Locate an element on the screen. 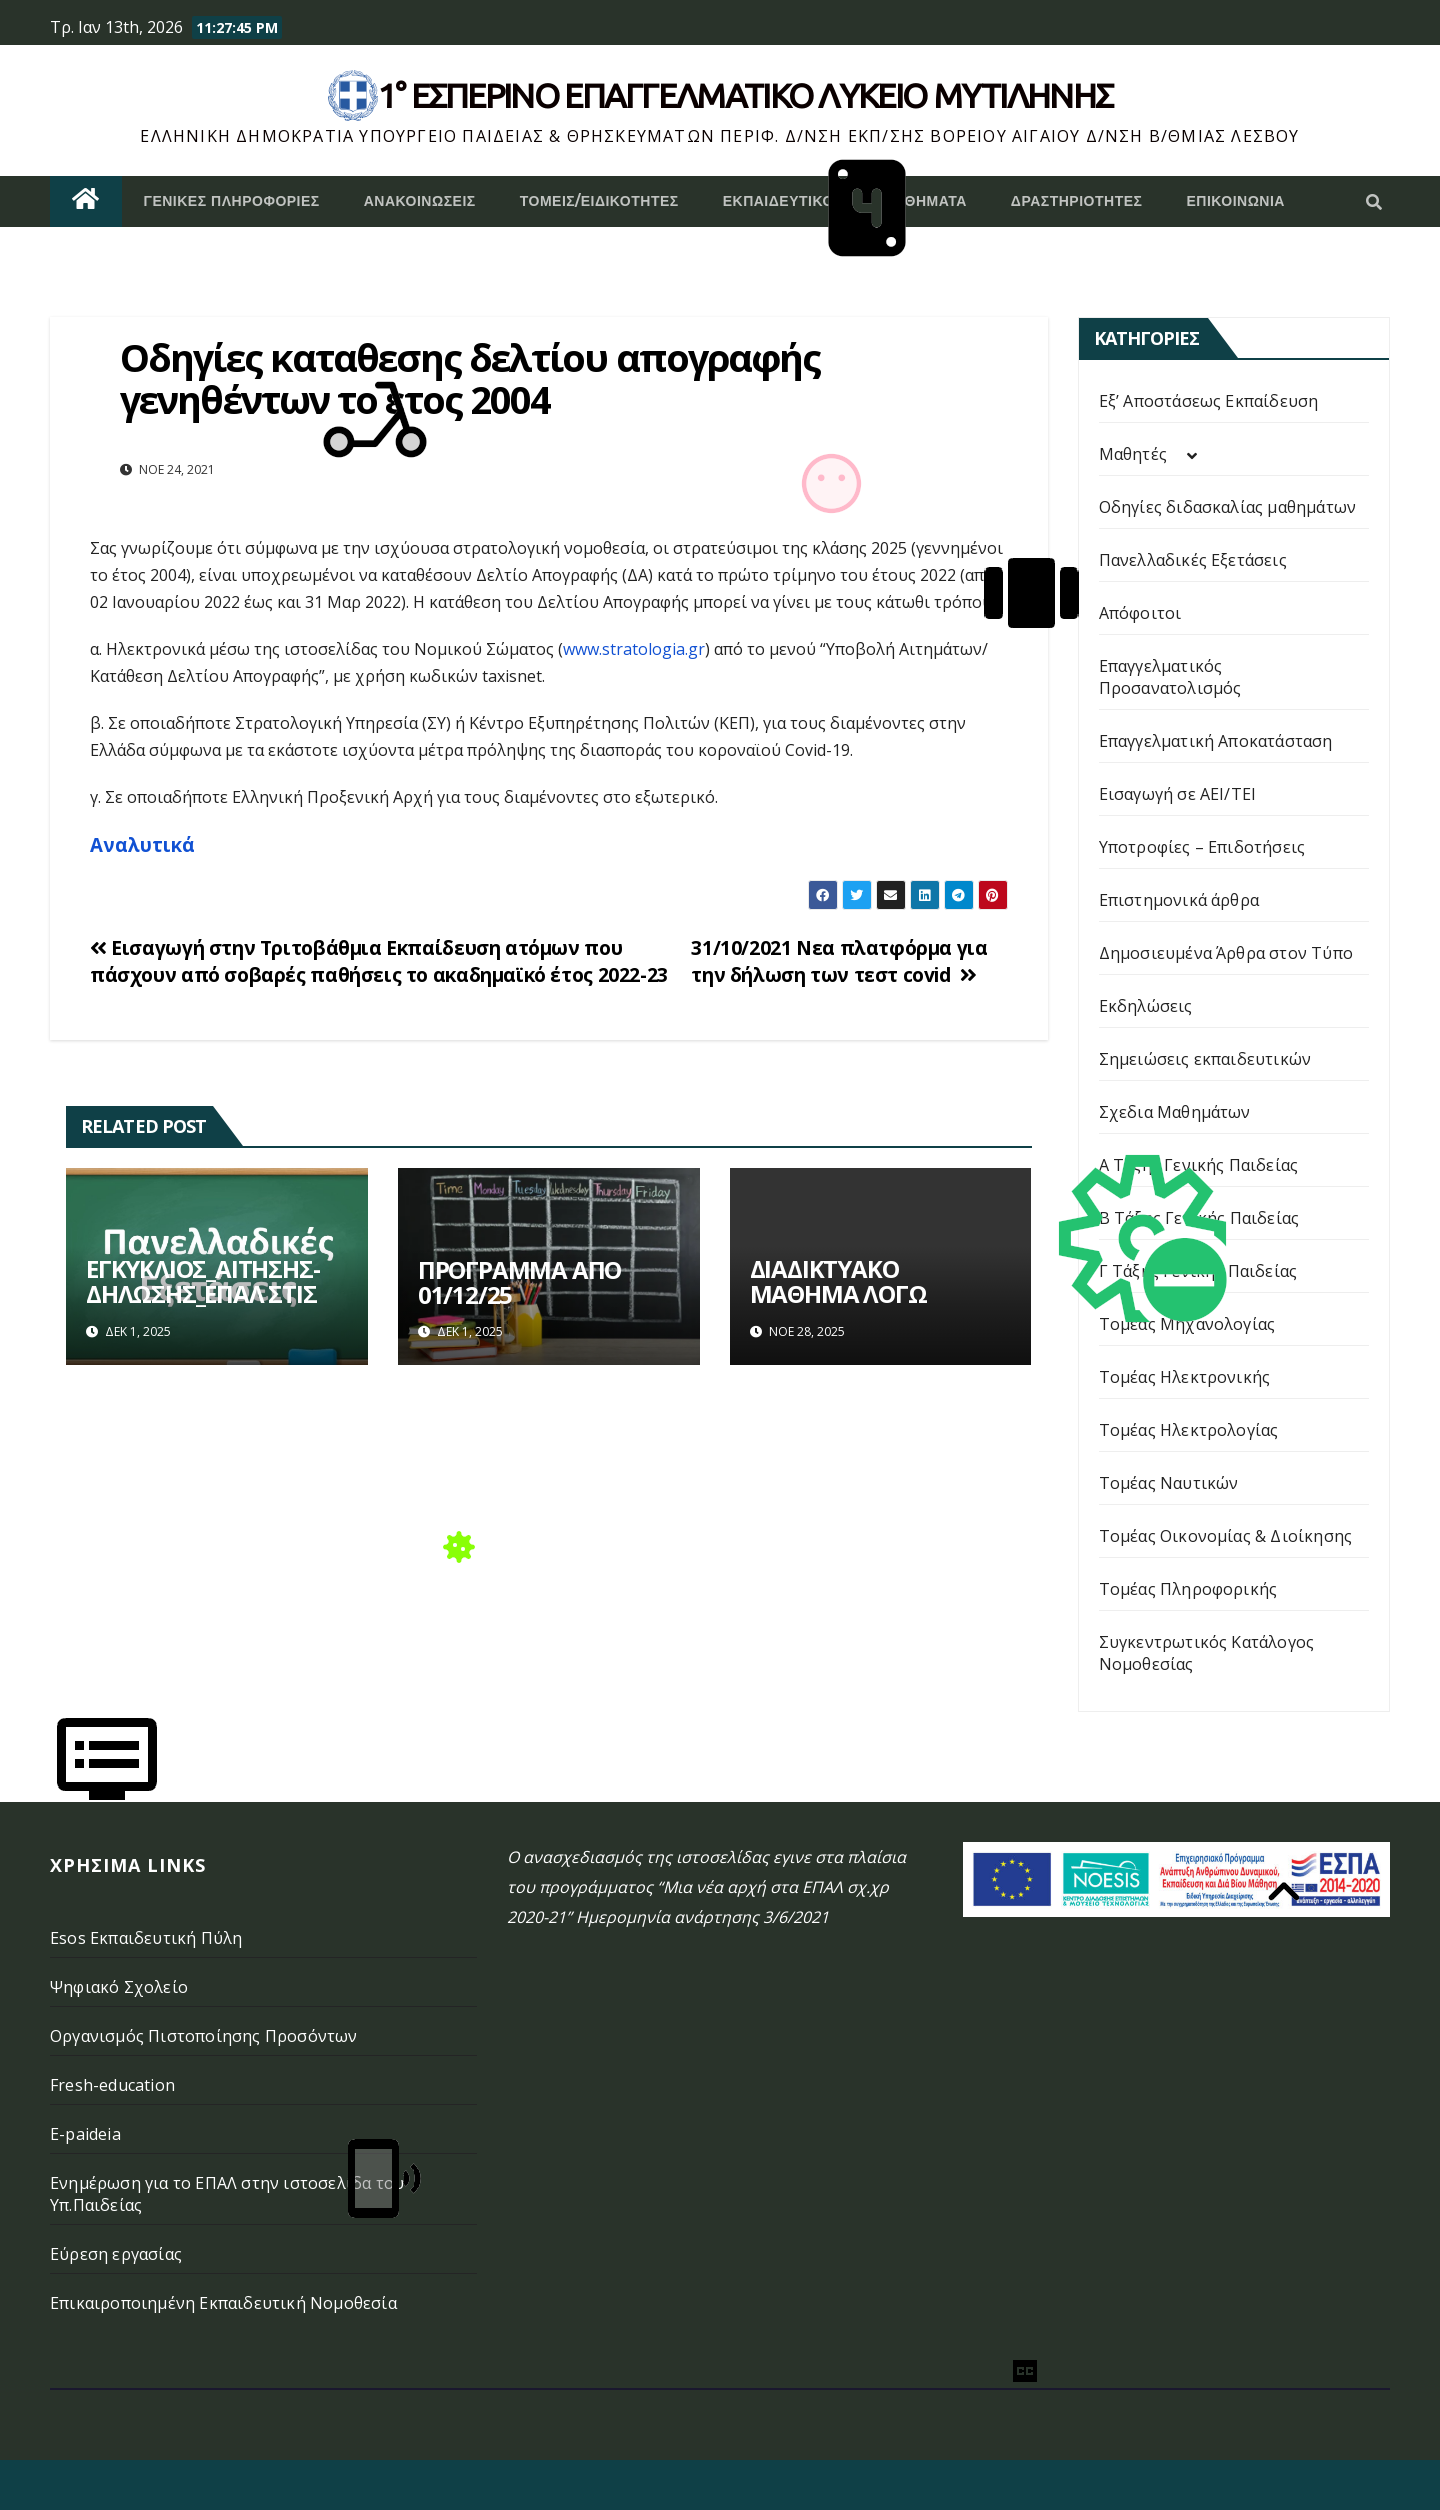  indicates a virus or malware threat detected is located at coordinates (459, 1547).